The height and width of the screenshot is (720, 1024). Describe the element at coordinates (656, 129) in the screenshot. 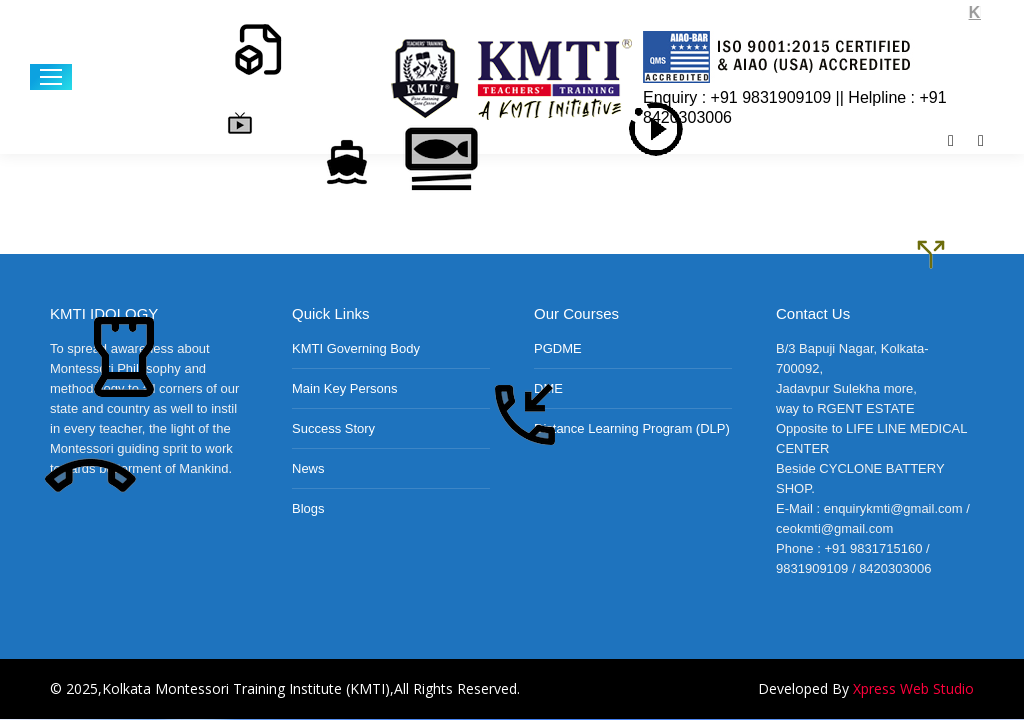

I see `motion photos feature is enabled` at that location.